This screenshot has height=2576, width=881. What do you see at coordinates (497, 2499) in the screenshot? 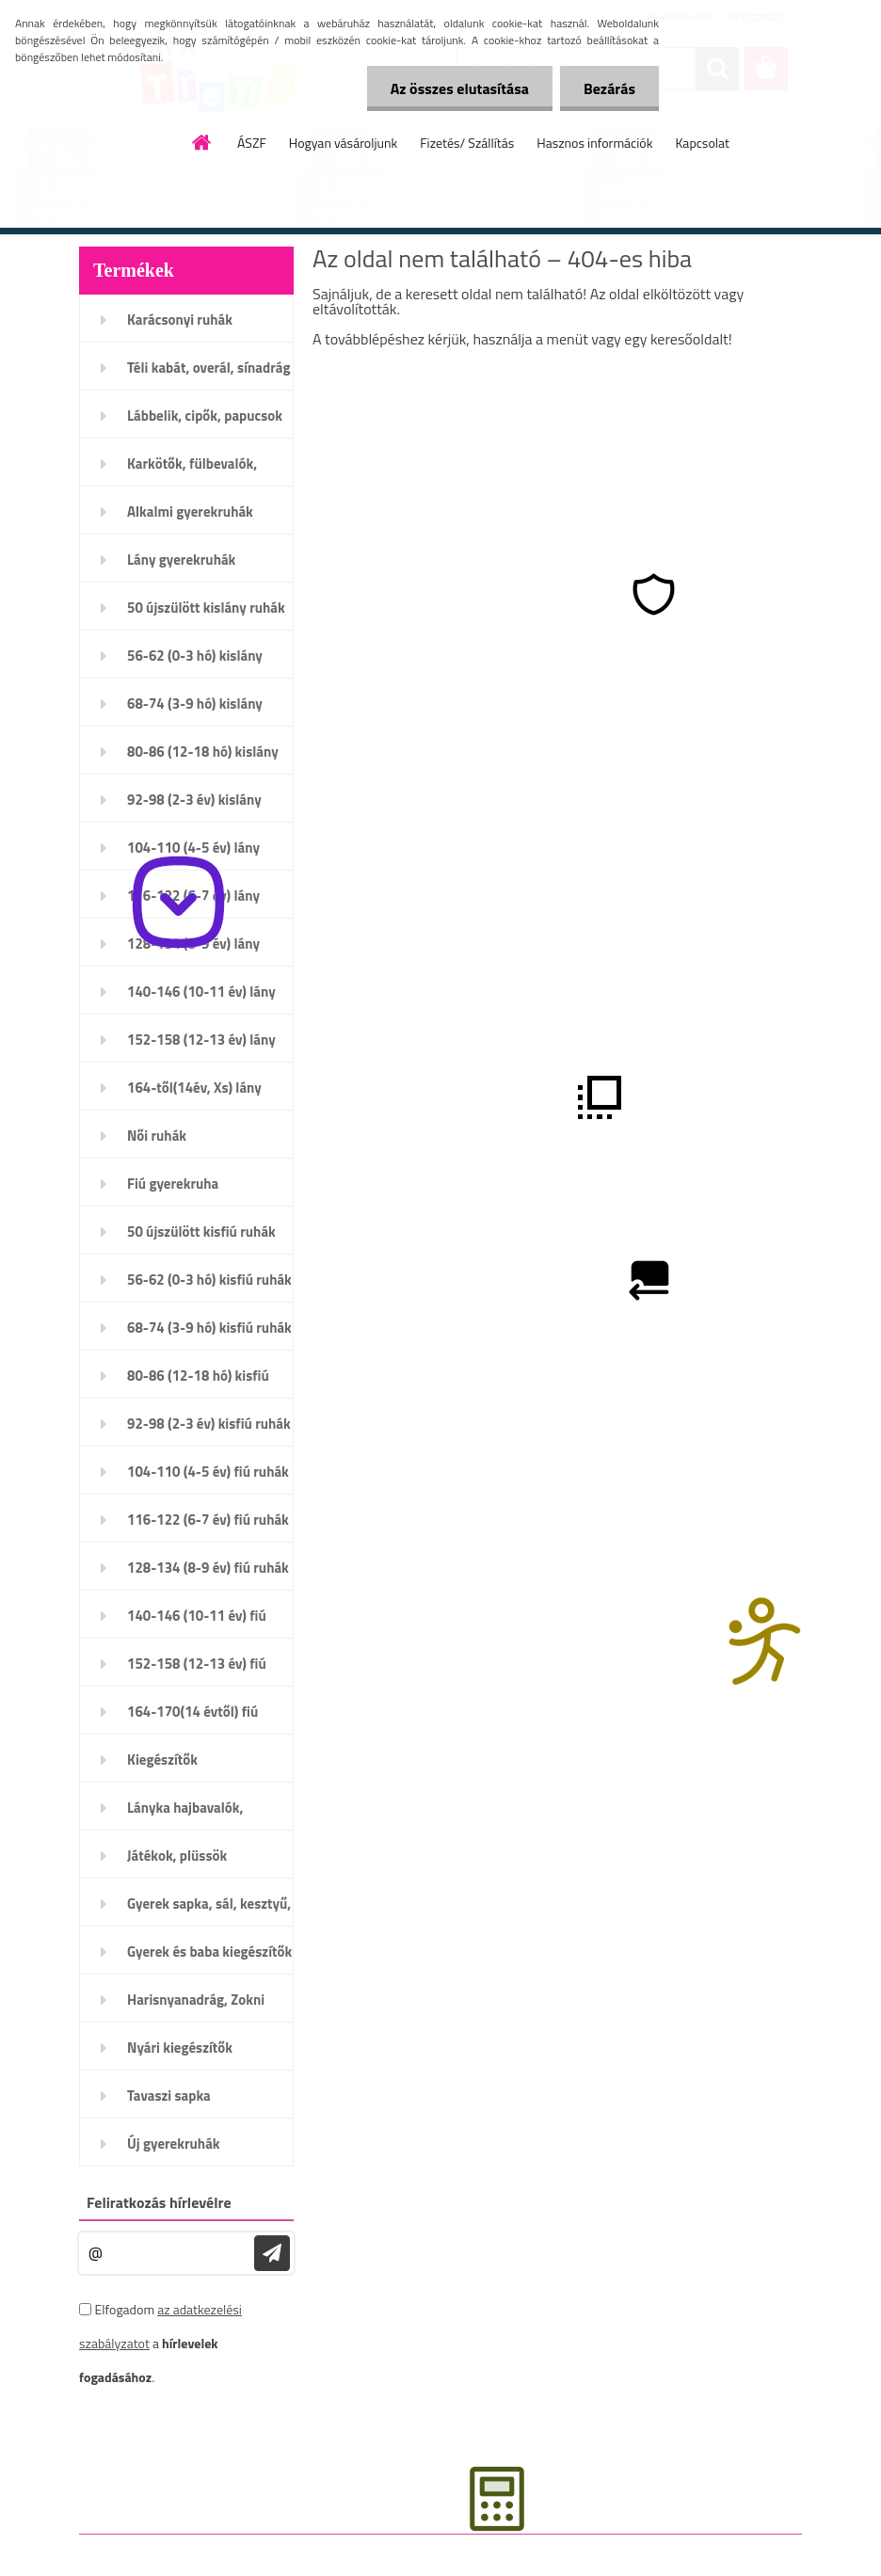
I see `open the calculator app` at bounding box center [497, 2499].